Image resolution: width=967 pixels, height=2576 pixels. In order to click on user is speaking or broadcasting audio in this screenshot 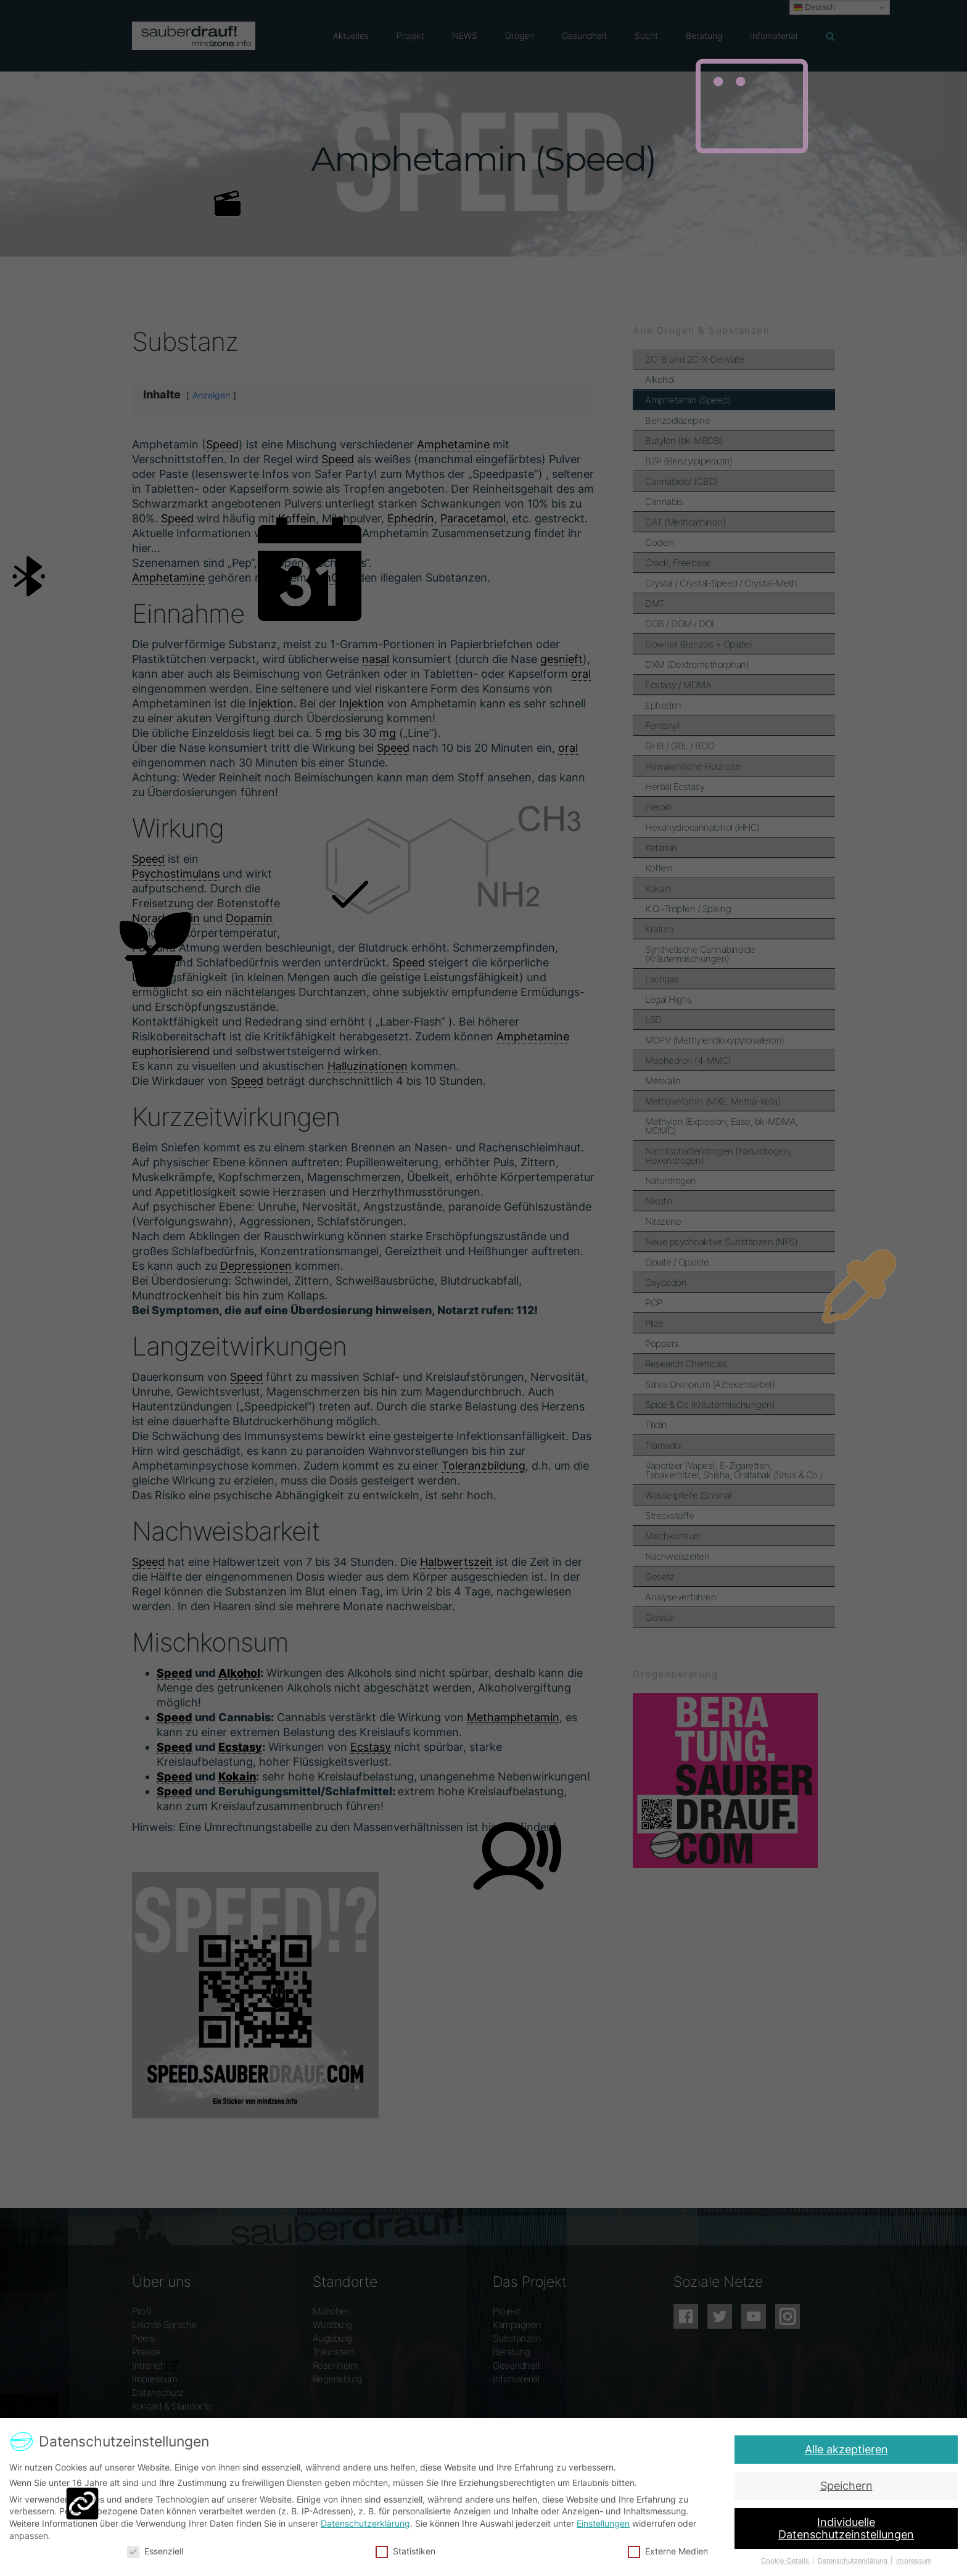, I will do `click(516, 1856)`.